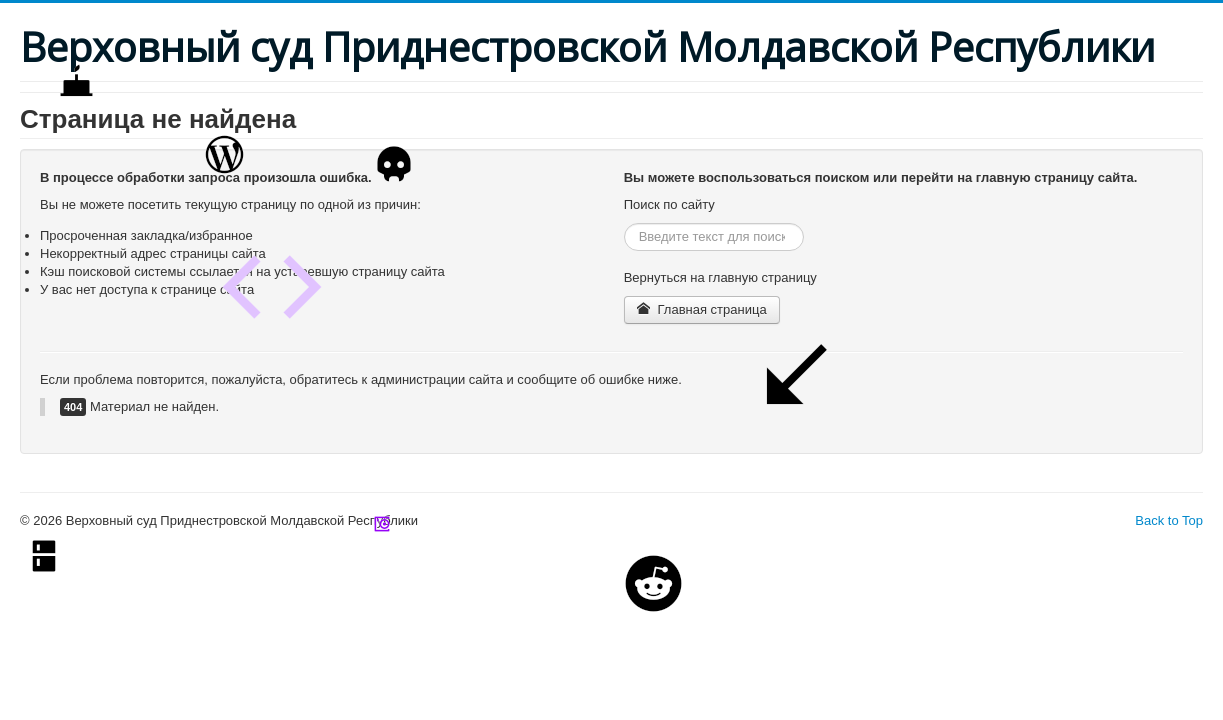 Image resolution: width=1223 pixels, height=720 pixels. What do you see at coordinates (653, 583) in the screenshot?
I see `open the Reddit app` at bounding box center [653, 583].